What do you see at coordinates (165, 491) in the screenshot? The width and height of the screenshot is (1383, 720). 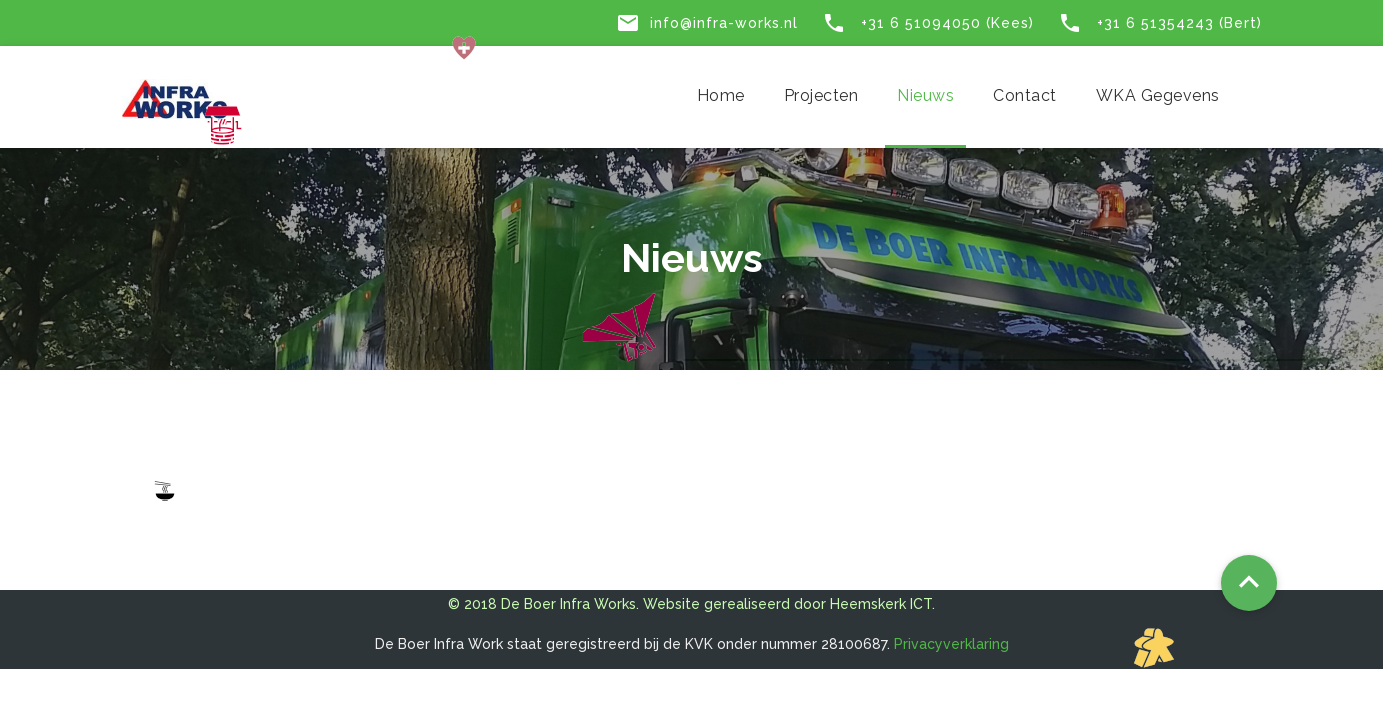 I see `browse asian cuisine or noodle dishes` at bounding box center [165, 491].